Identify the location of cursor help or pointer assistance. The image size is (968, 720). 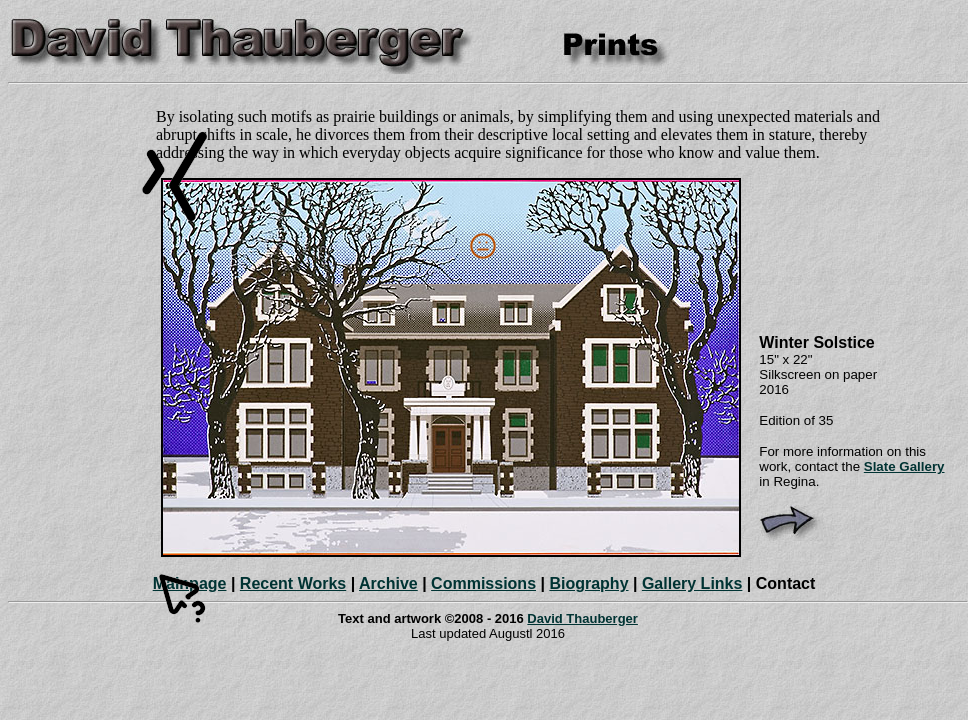
(181, 596).